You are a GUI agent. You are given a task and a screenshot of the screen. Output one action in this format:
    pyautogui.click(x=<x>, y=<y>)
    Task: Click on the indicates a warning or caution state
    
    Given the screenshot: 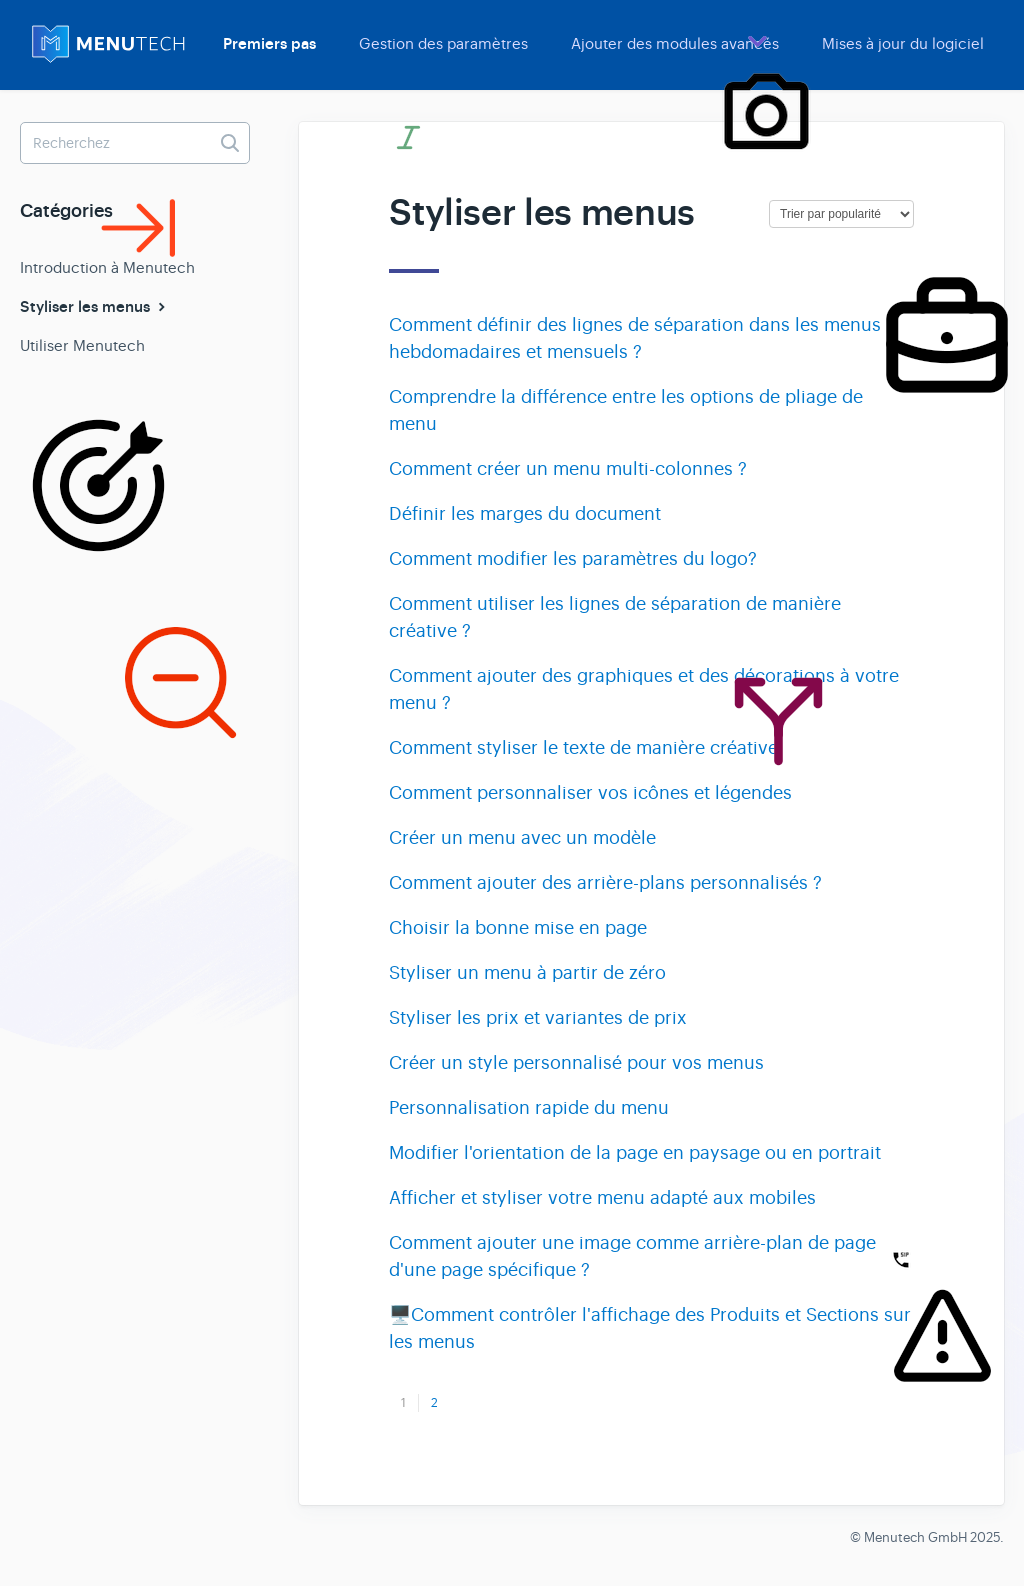 What is the action you would take?
    pyautogui.click(x=942, y=1338)
    